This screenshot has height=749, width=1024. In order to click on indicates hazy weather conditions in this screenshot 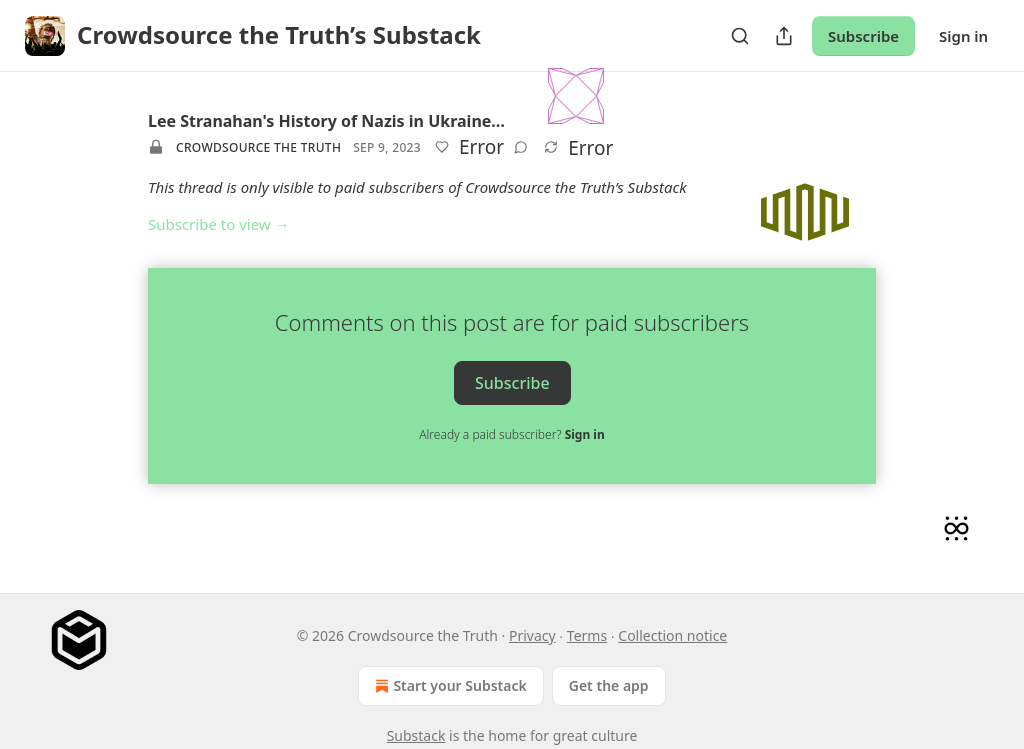, I will do `click(956, 528)`.